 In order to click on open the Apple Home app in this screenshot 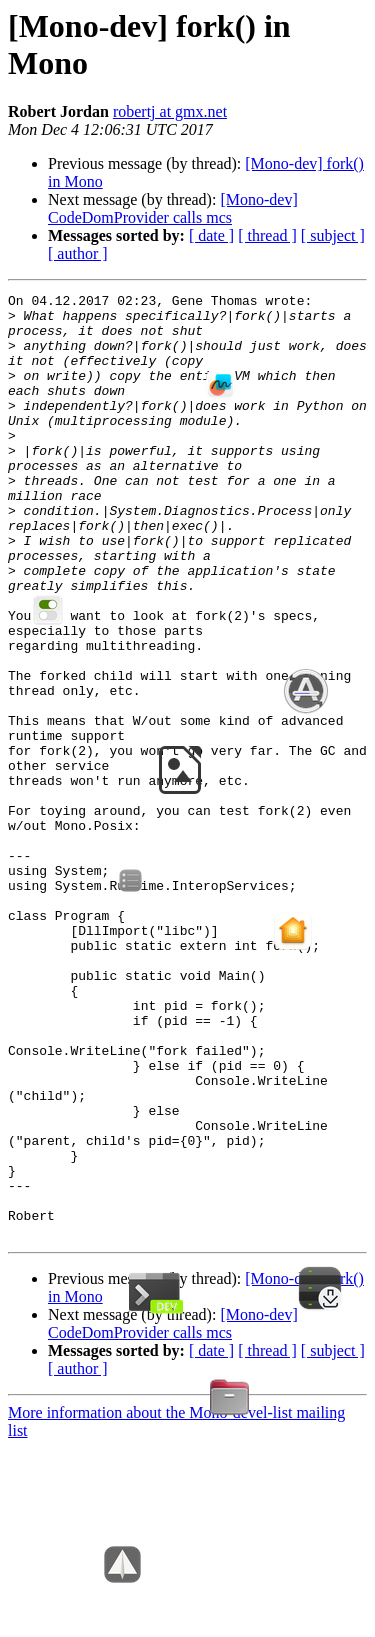, I will do `click(293, 931)`.